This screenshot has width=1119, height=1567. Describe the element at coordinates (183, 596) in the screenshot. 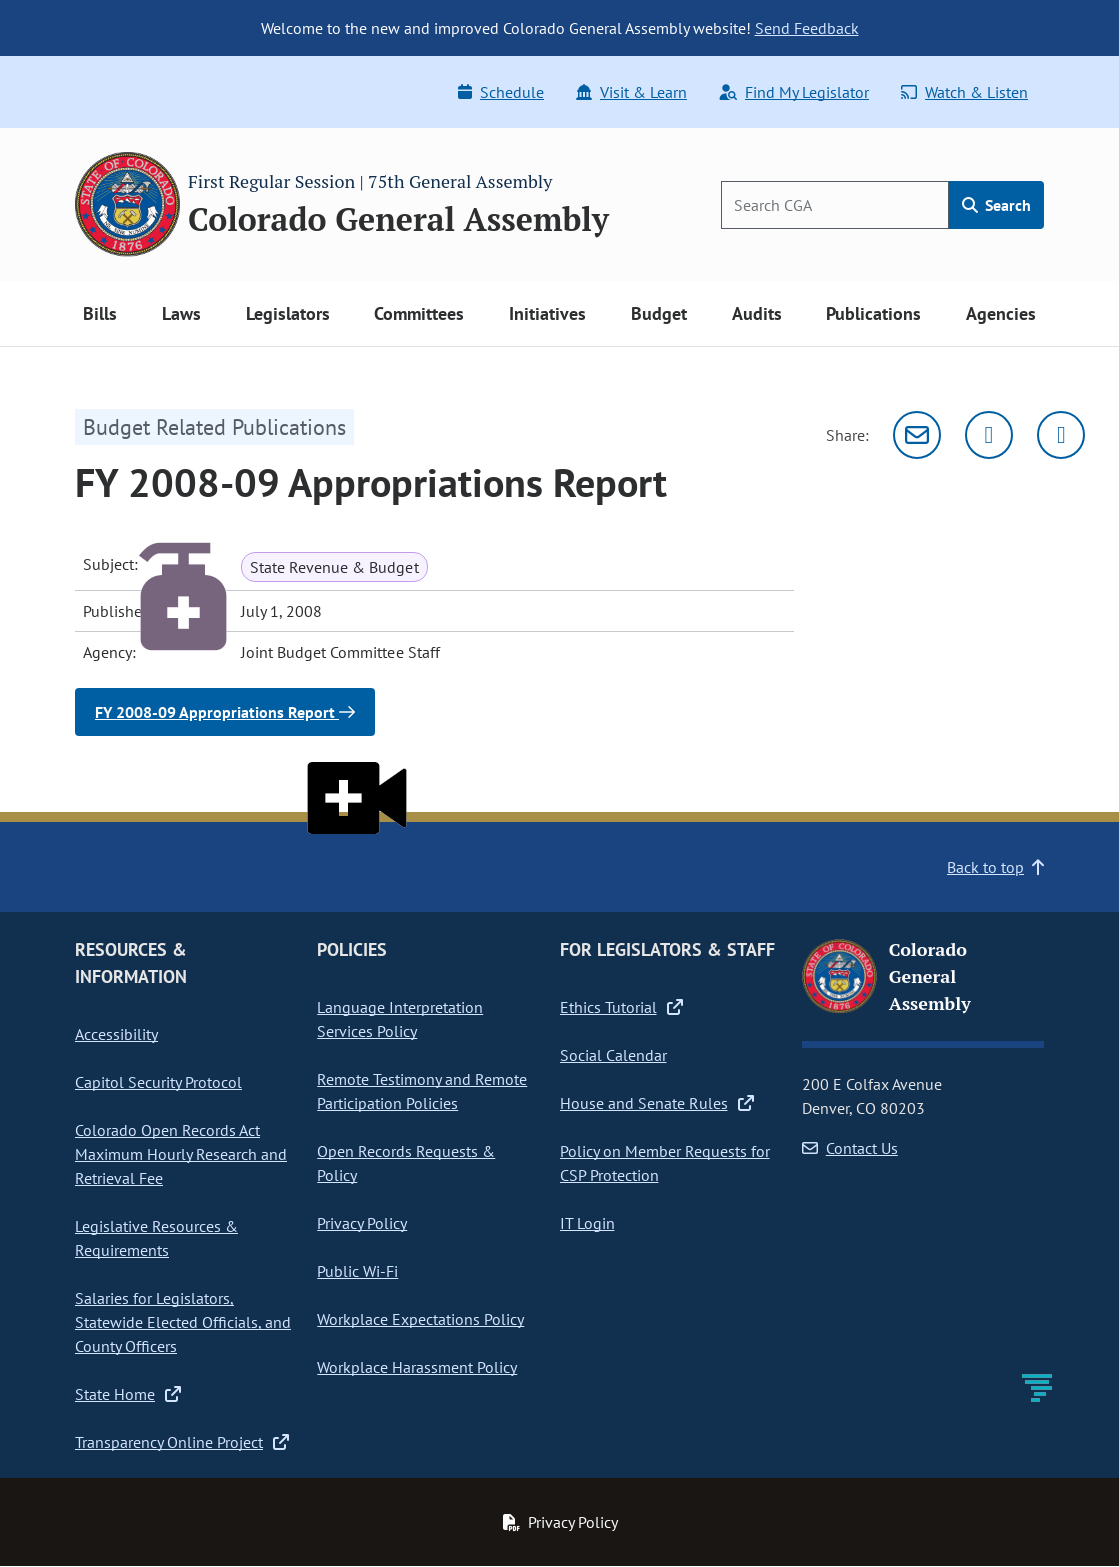

I see `access hand sanitizer station location` at that location.